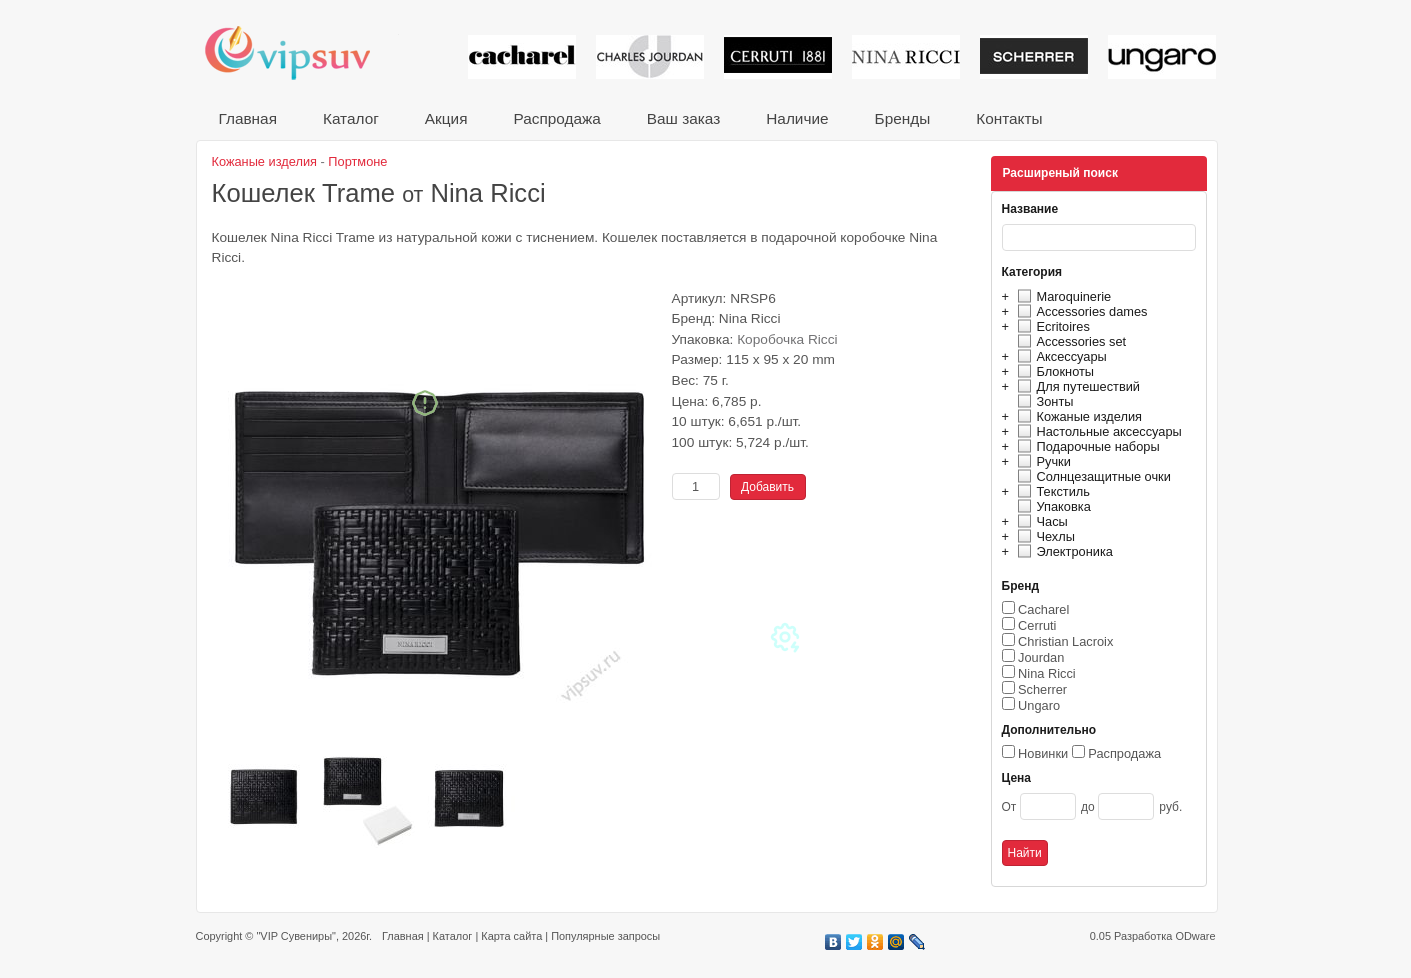 This screenshot has width=1411, height=978. Describe the element at coordinates (425, 403) in the screenshot. I see `indicates a critical error or warning` at that location.